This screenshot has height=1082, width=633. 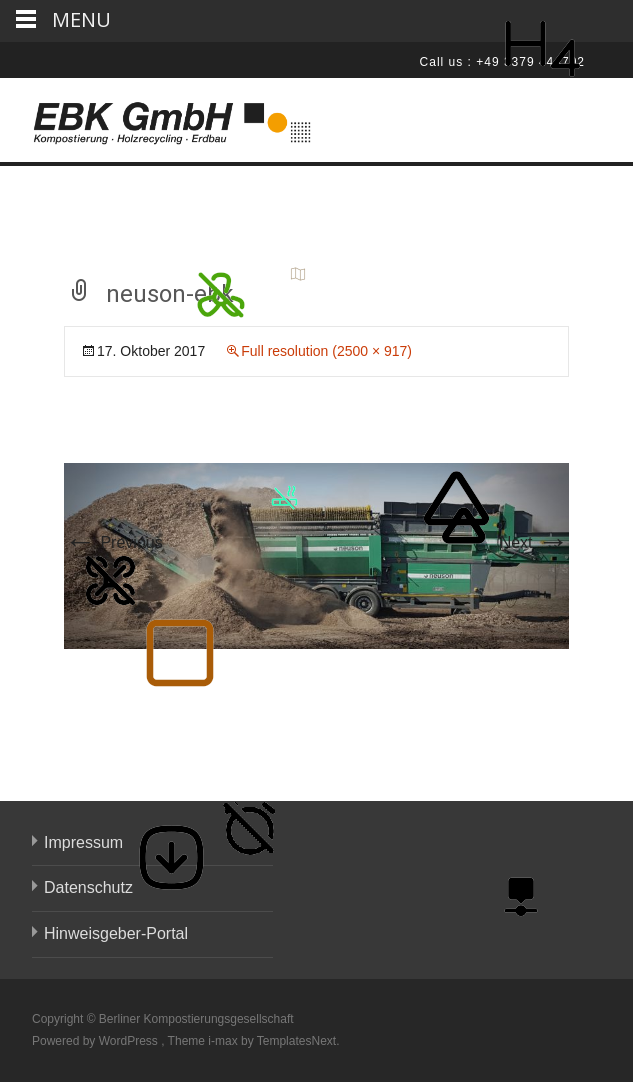 What do you see at coordinates (537, 47) in the screenshot?
I see `format text as heading level 4` at bounding box center [537, 47].